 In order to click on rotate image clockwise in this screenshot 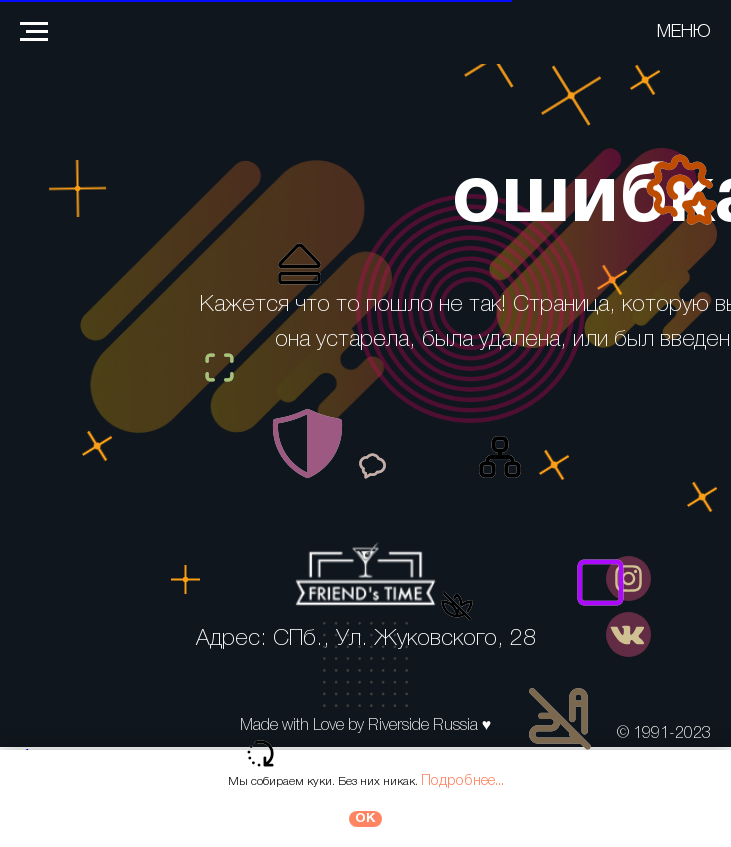, I will do `click(260, 753)`.